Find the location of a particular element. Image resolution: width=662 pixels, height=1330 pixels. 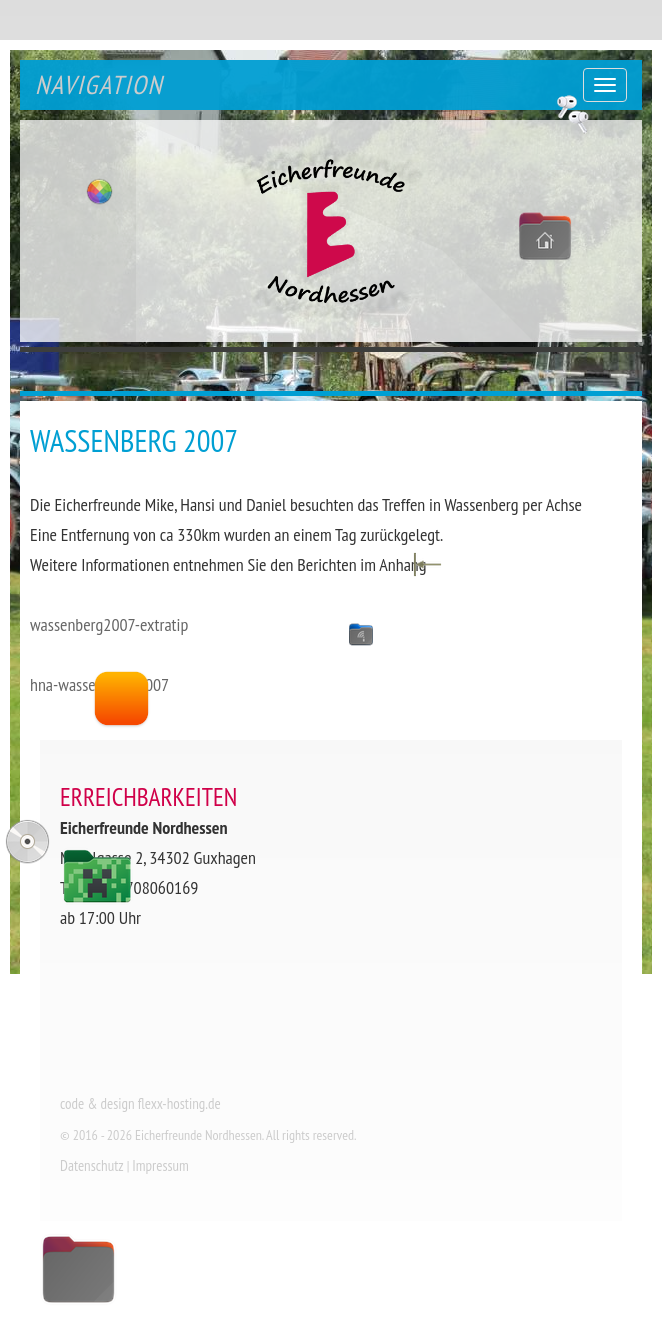

open insync cloud sync folder is located at coordinates (361, 634).